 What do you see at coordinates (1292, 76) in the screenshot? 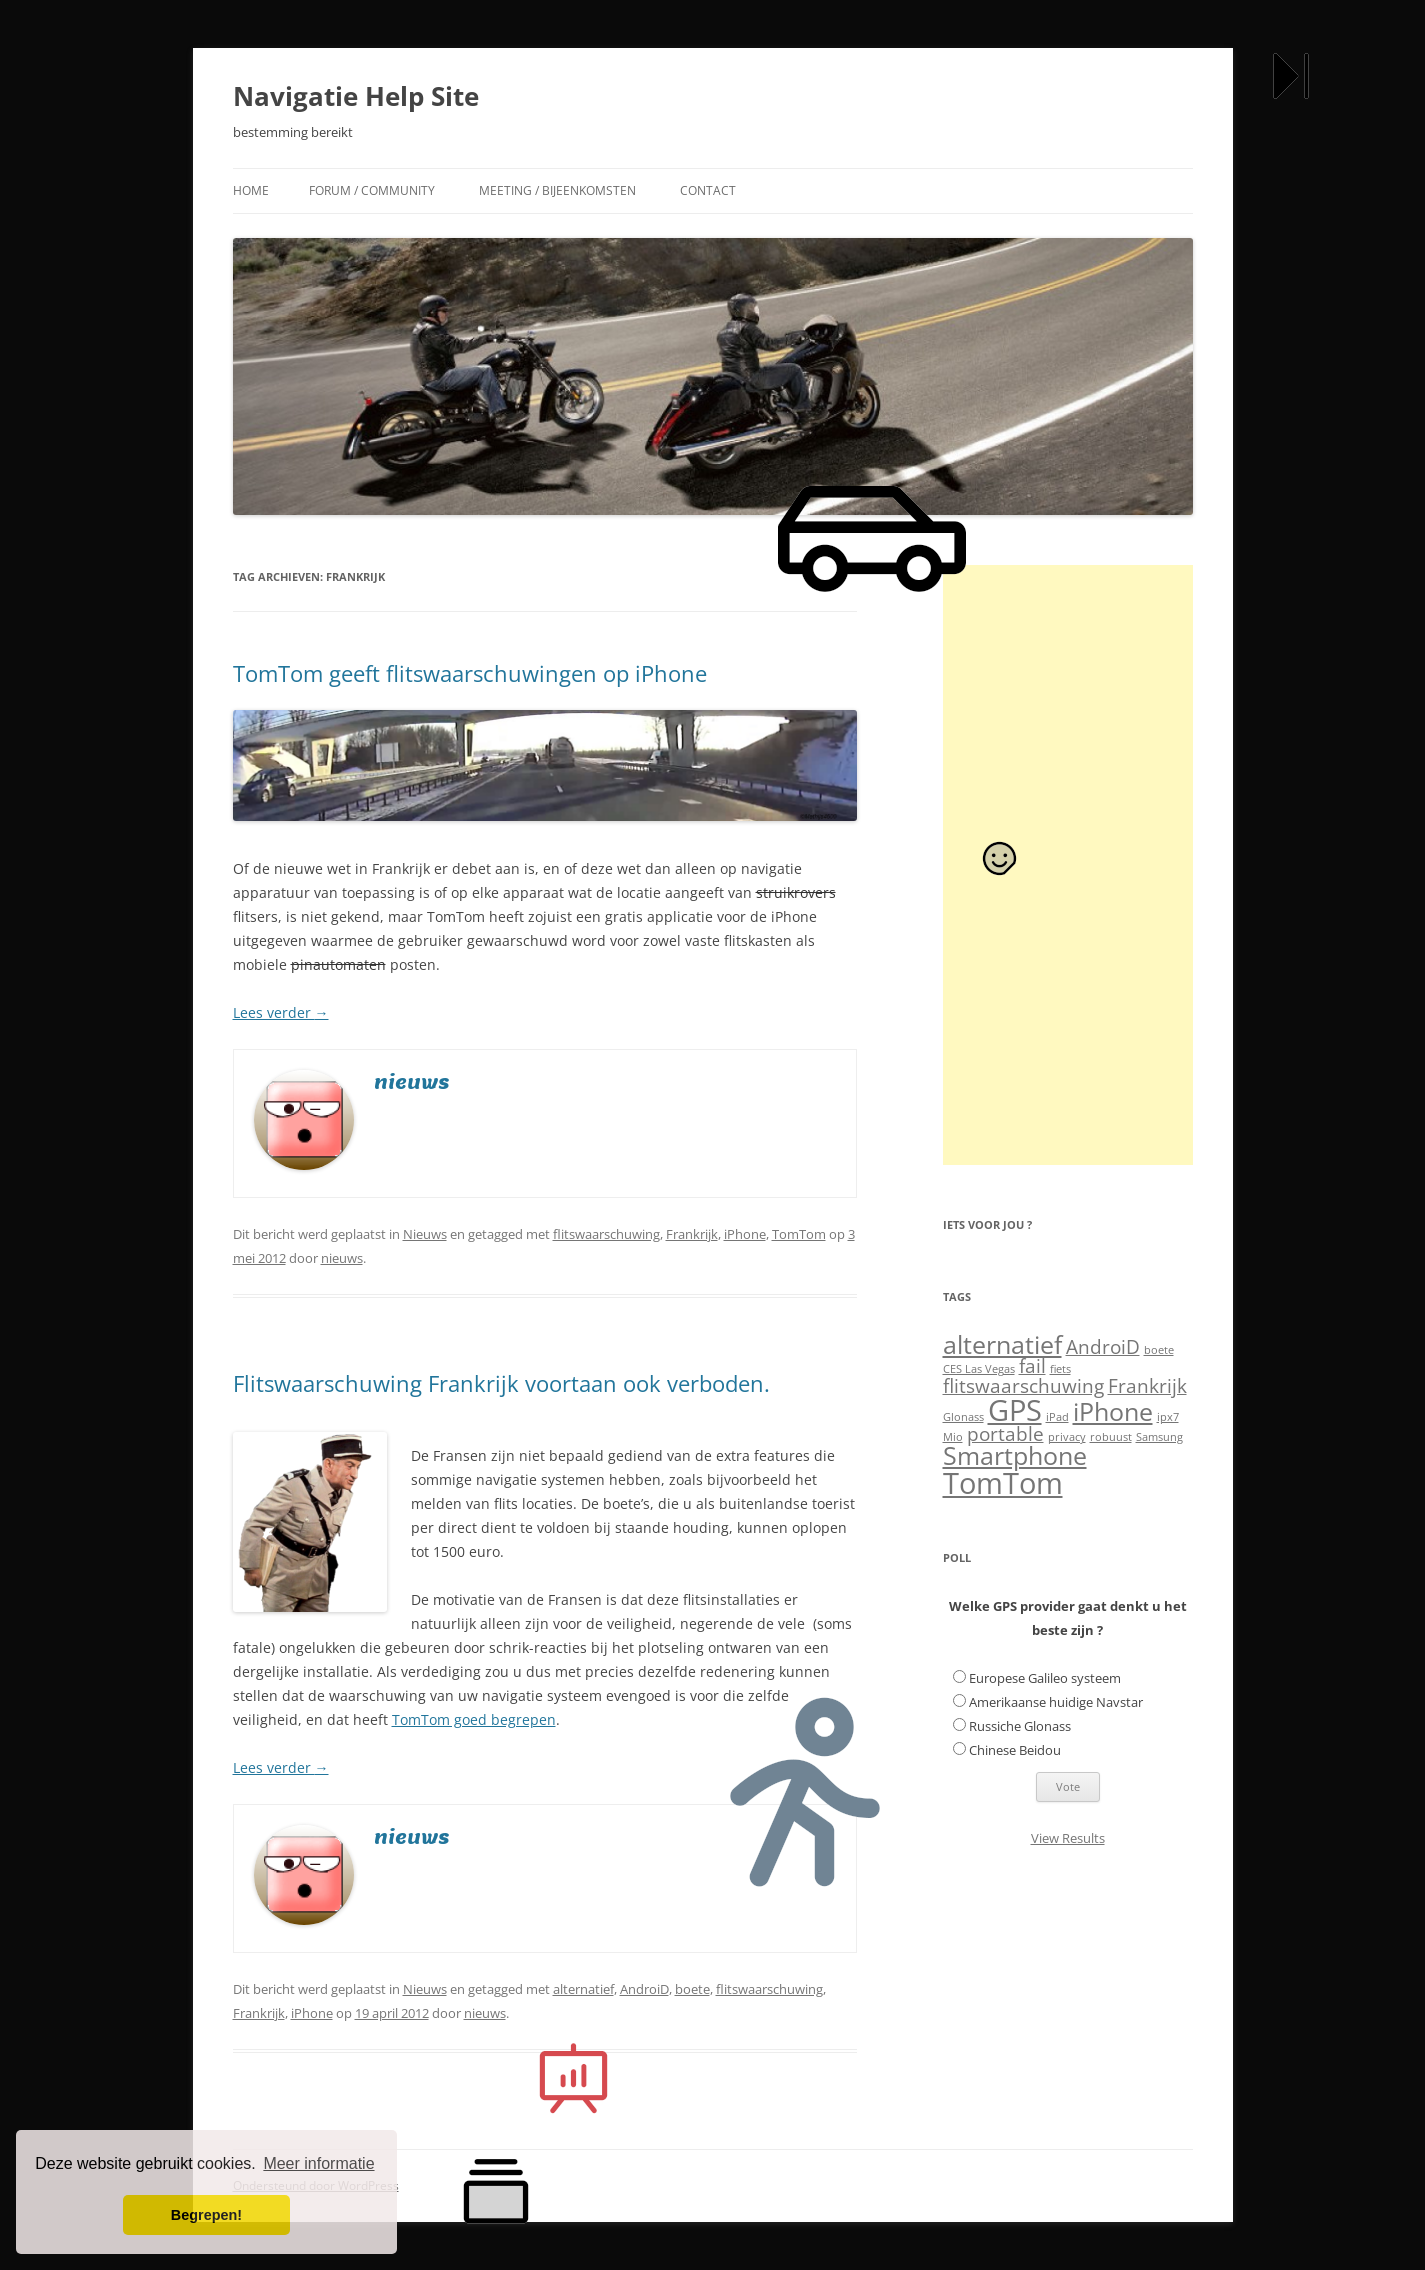
I see `skip to next track or item` at bounding box center [1292, 76].